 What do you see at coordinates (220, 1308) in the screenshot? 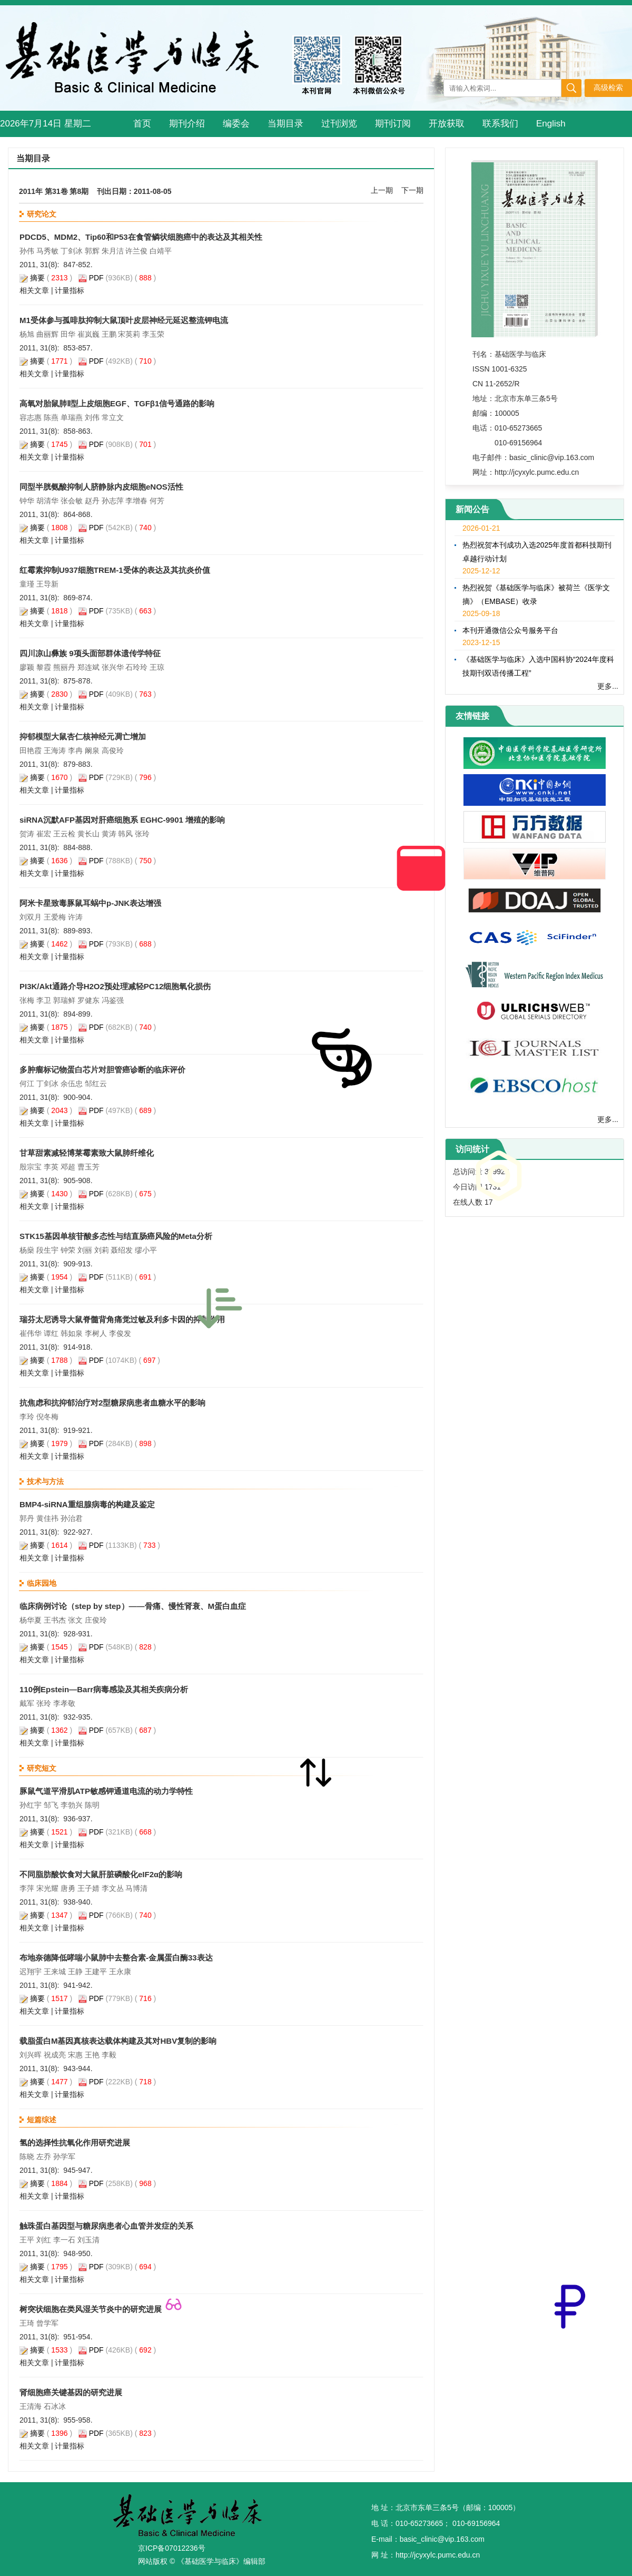
I see `sort items from smallest to largest` at bounding box center [220, 1308].